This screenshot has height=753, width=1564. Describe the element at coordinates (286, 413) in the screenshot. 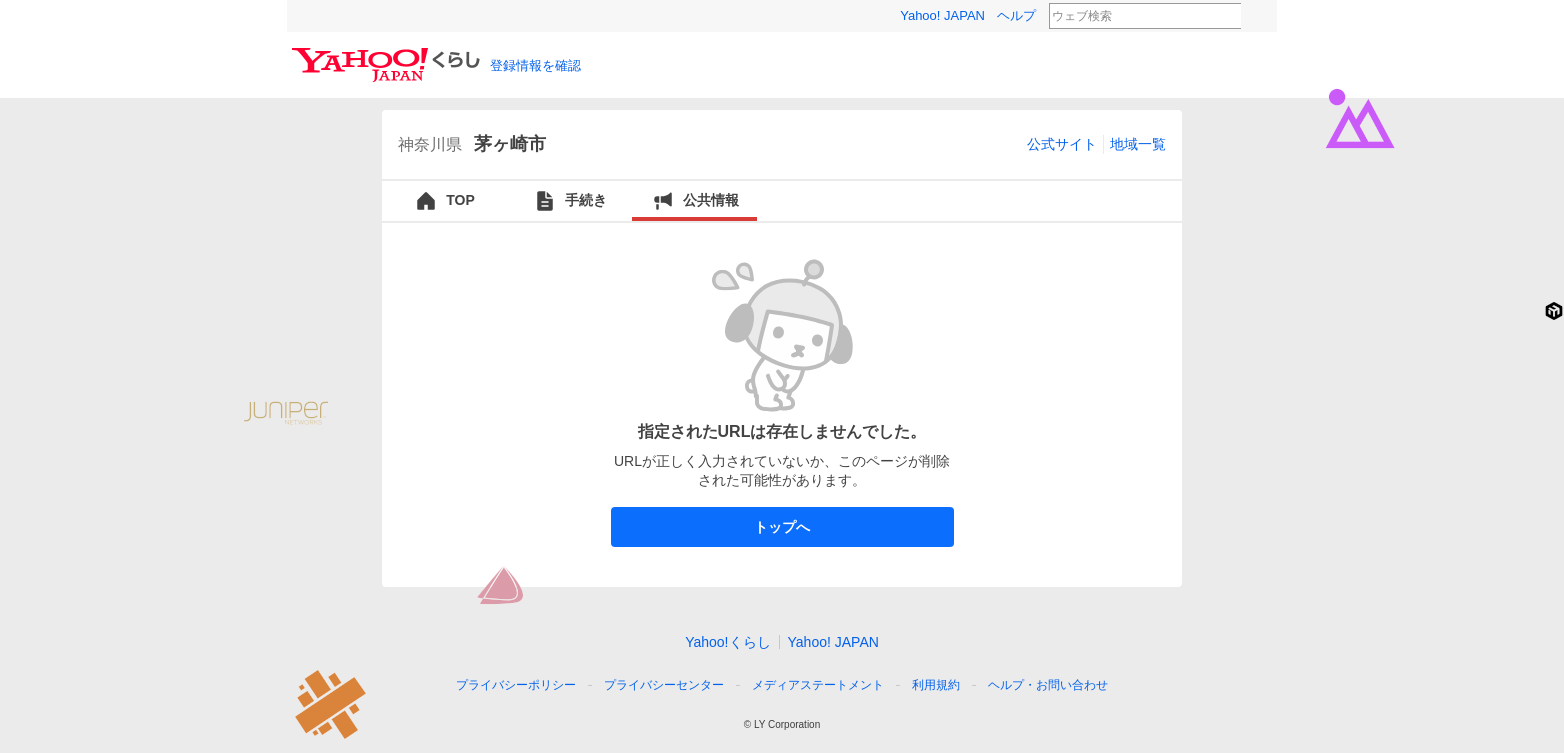

I see `juniper networks company logo` at that location.